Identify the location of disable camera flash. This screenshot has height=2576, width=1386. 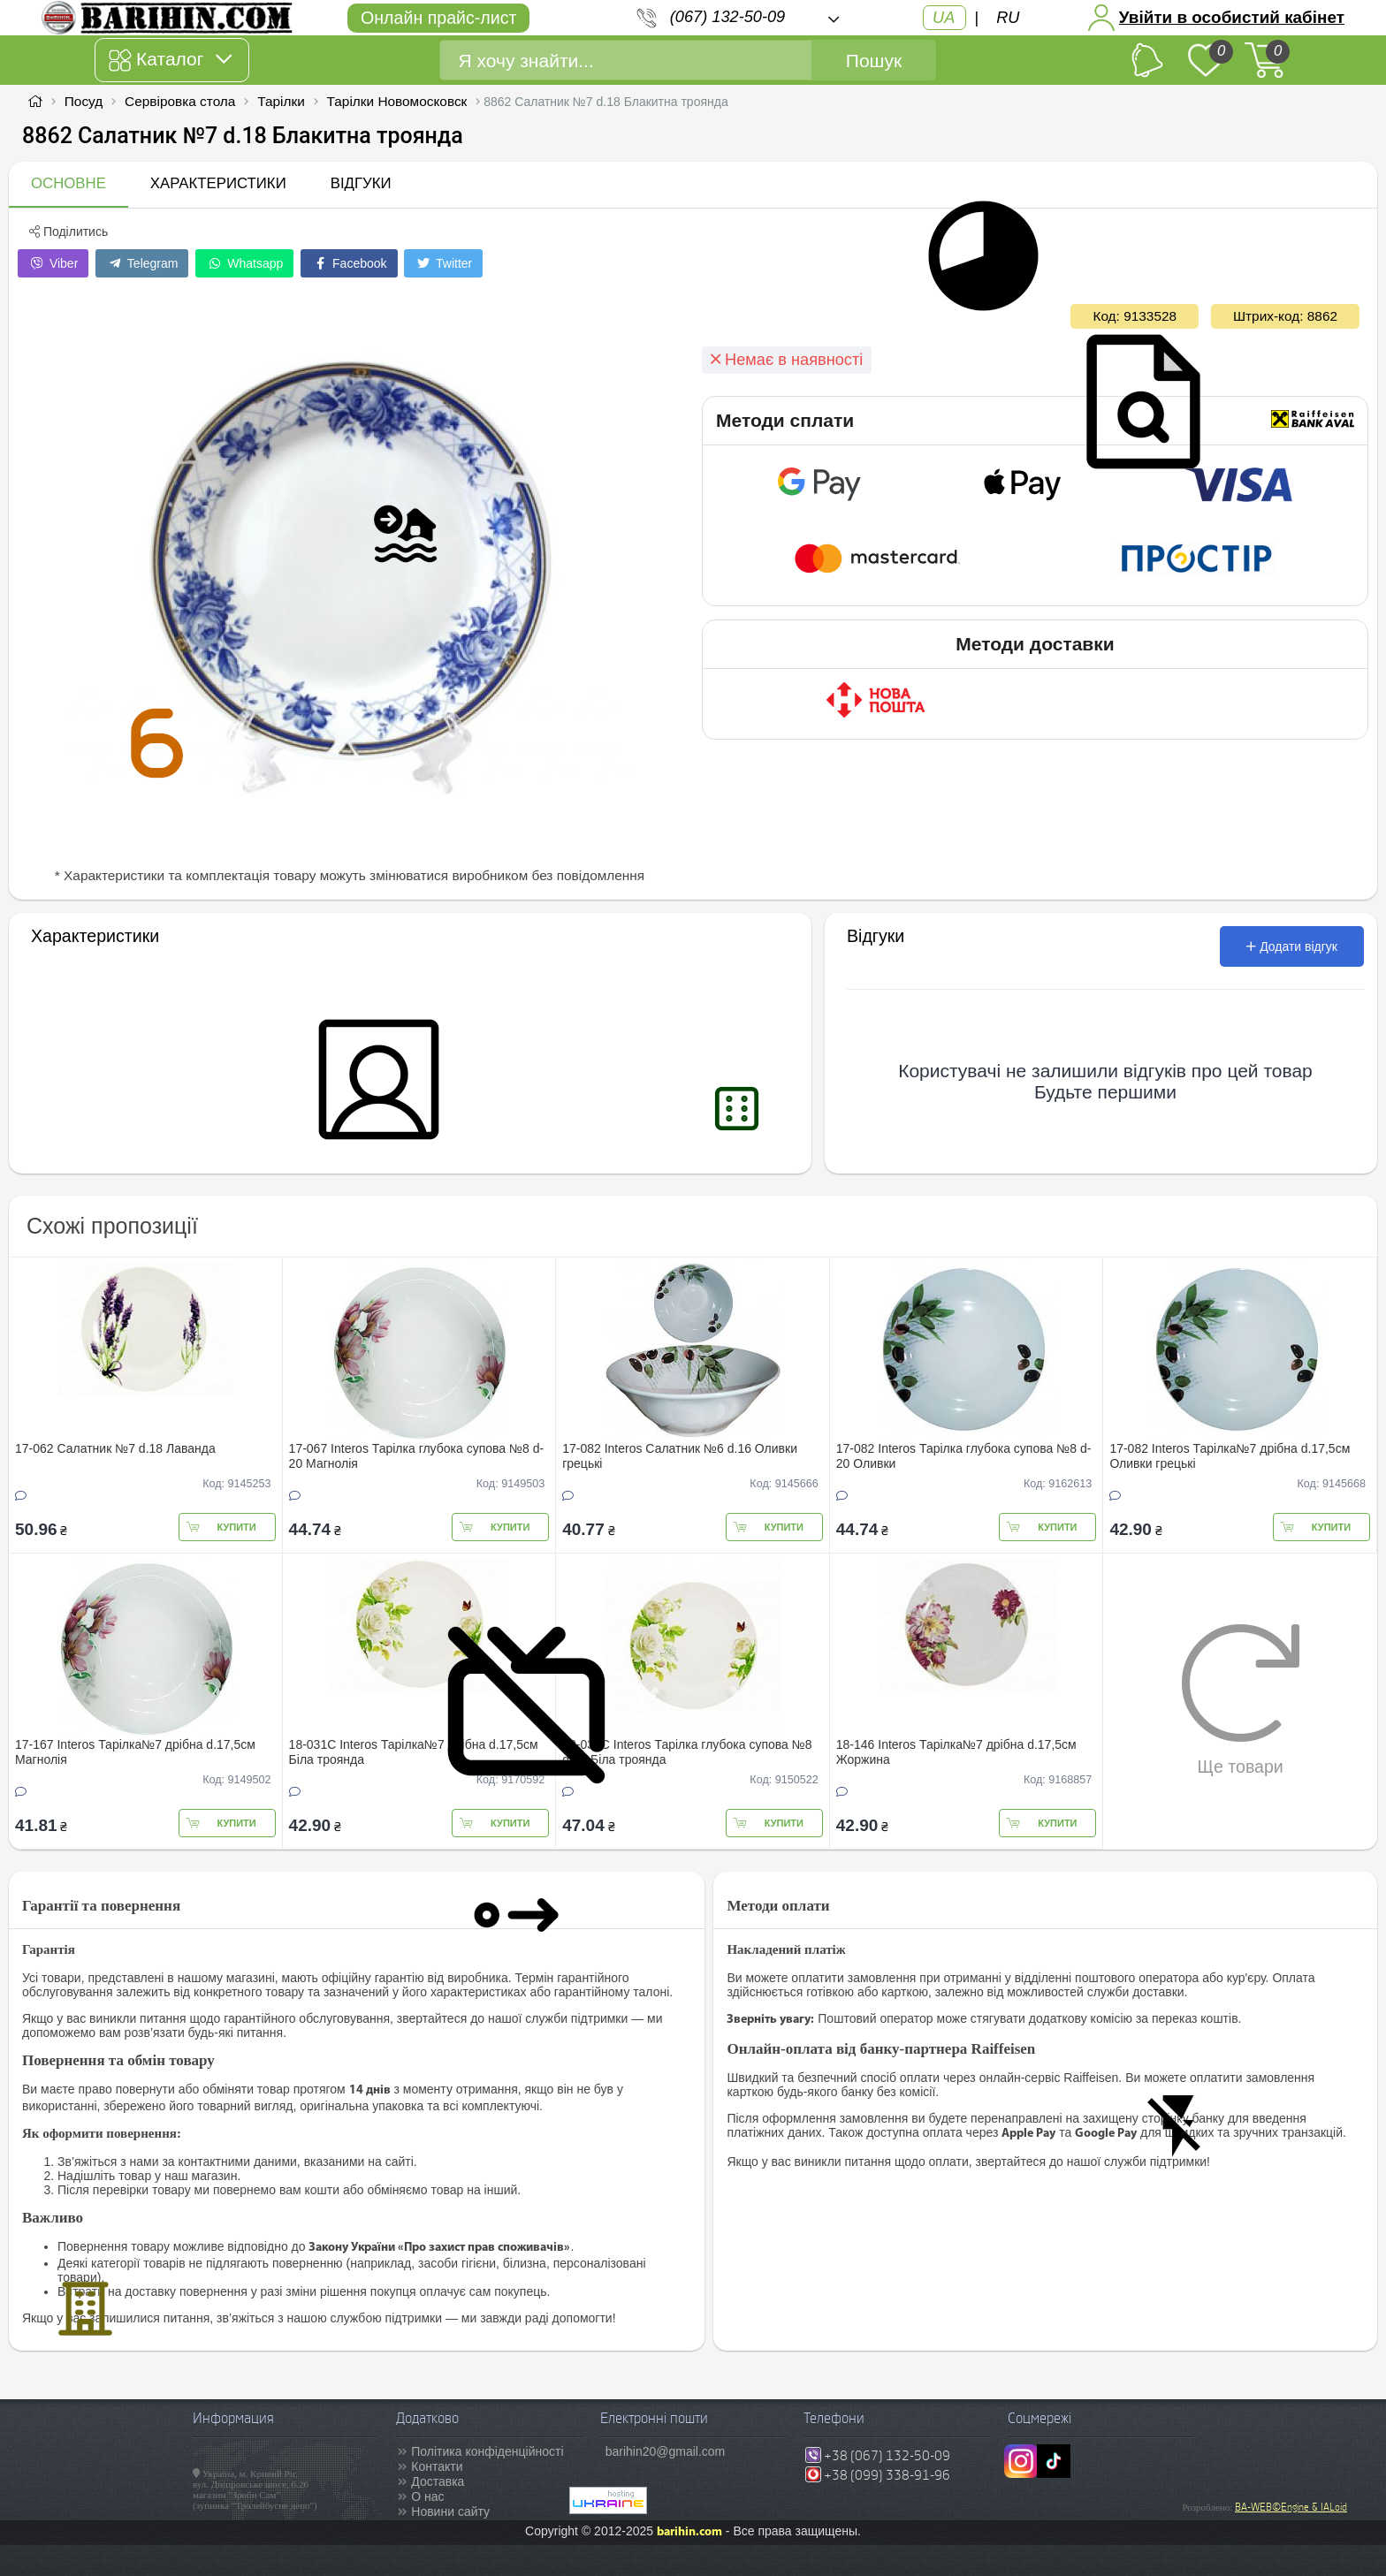
(1178, 2126).